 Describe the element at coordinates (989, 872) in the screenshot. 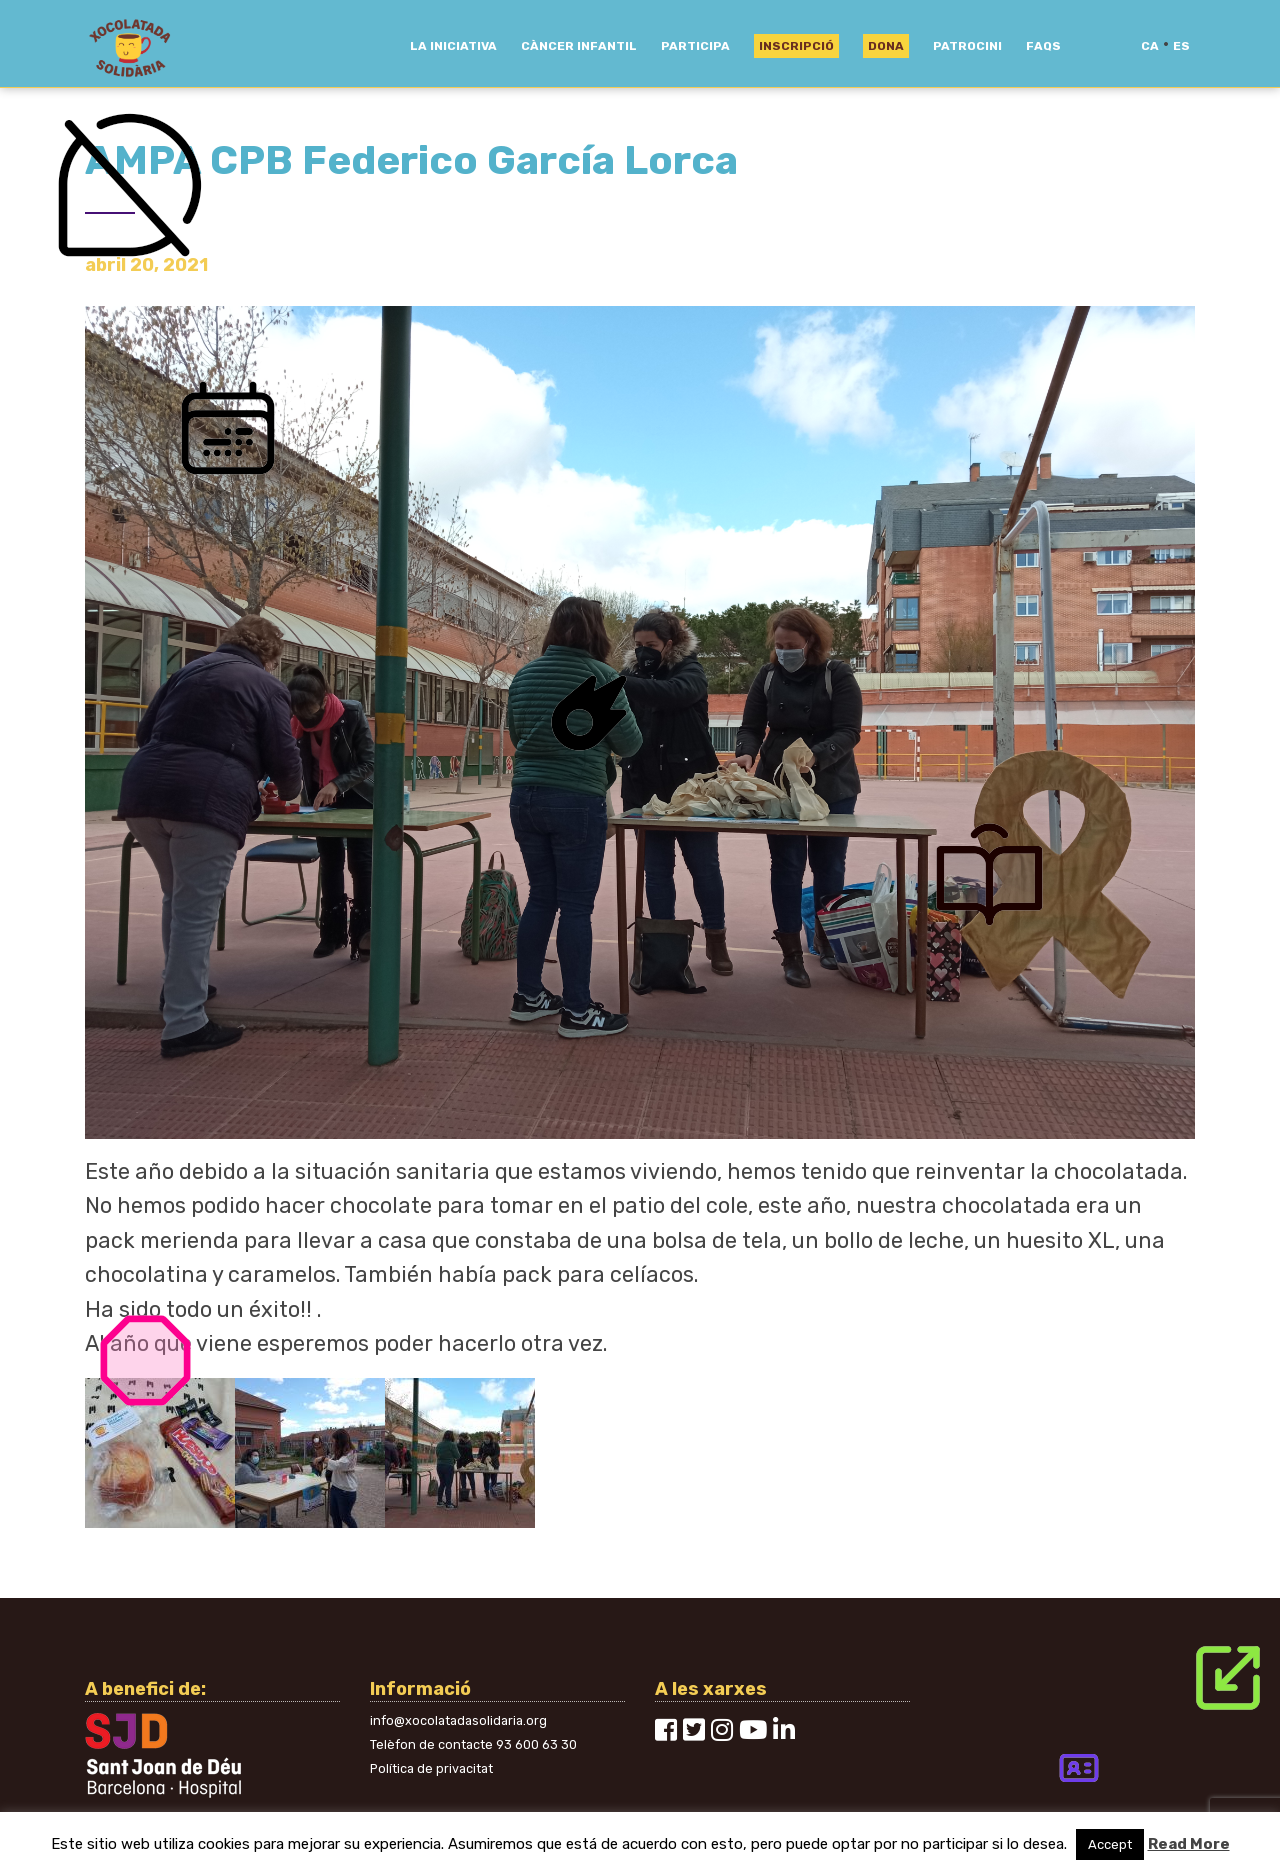

I see `view user profile or account details` at that location.